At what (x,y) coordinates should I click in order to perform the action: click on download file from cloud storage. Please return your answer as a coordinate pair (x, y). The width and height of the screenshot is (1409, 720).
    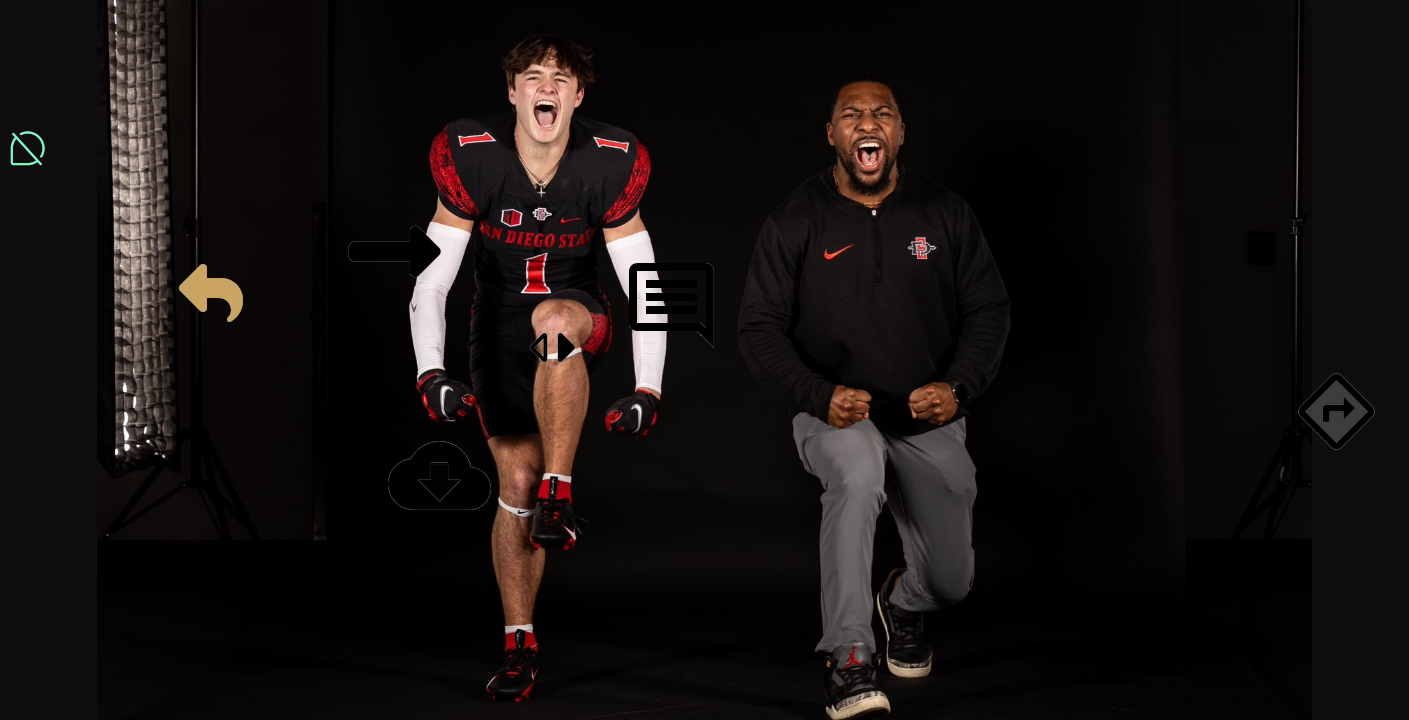
    Looking at the image, I should click on (439, 475).